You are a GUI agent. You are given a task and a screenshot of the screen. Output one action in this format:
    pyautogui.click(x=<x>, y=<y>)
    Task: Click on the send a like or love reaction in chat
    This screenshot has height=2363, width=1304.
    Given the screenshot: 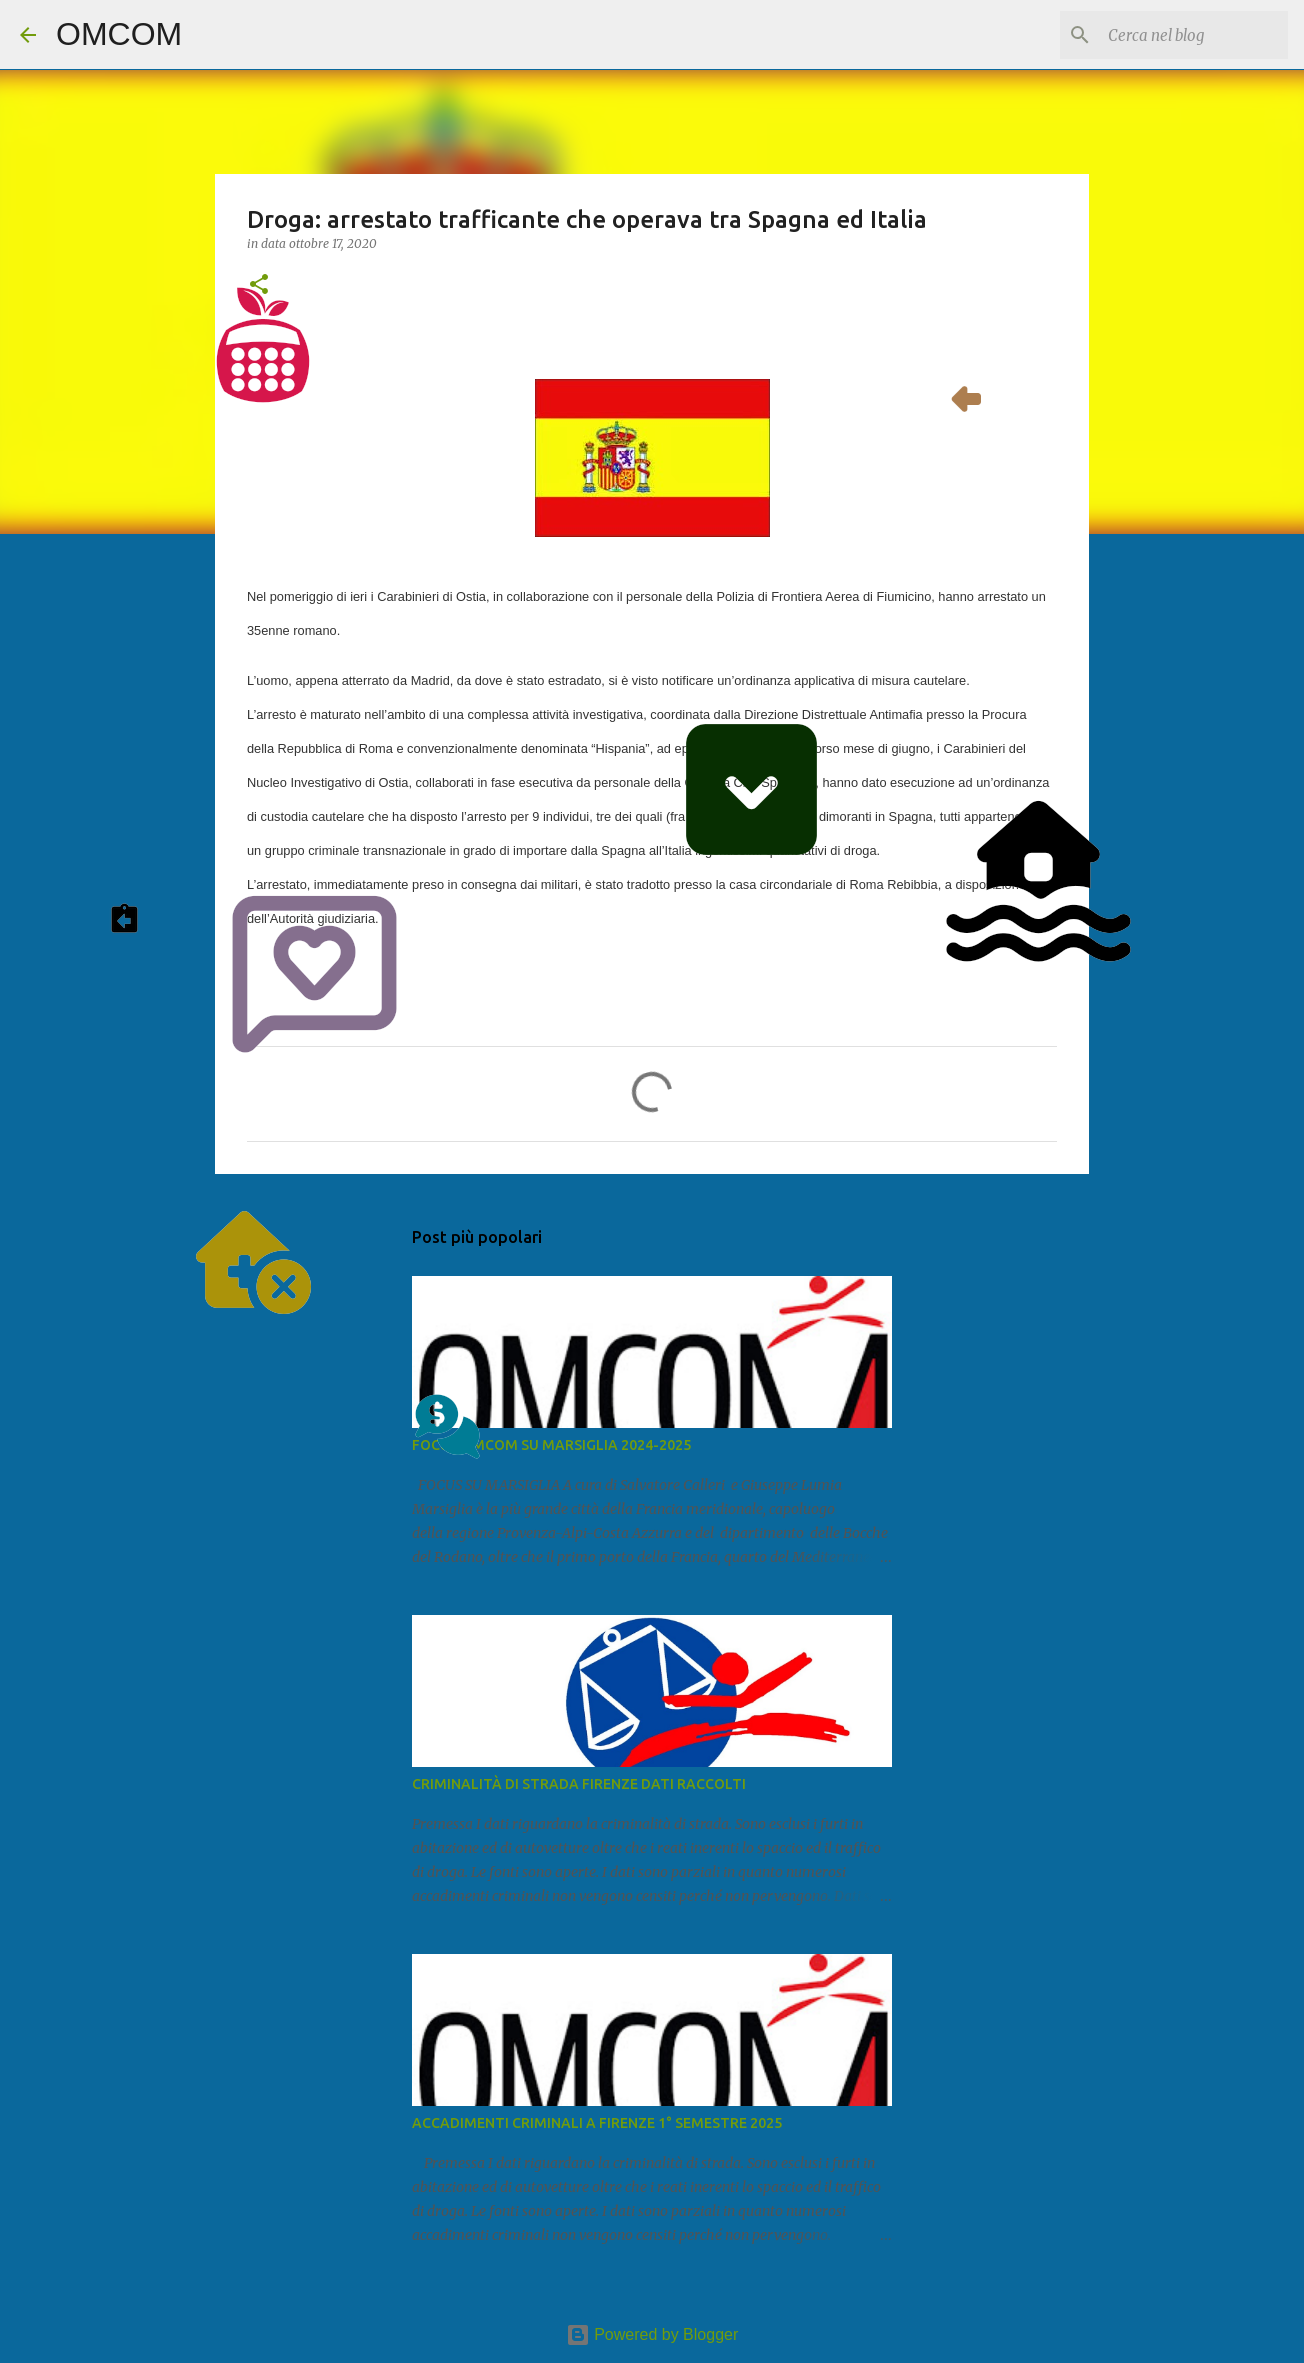 What is the action you would take?
    pyautogui.click(x=314, y=970)
    